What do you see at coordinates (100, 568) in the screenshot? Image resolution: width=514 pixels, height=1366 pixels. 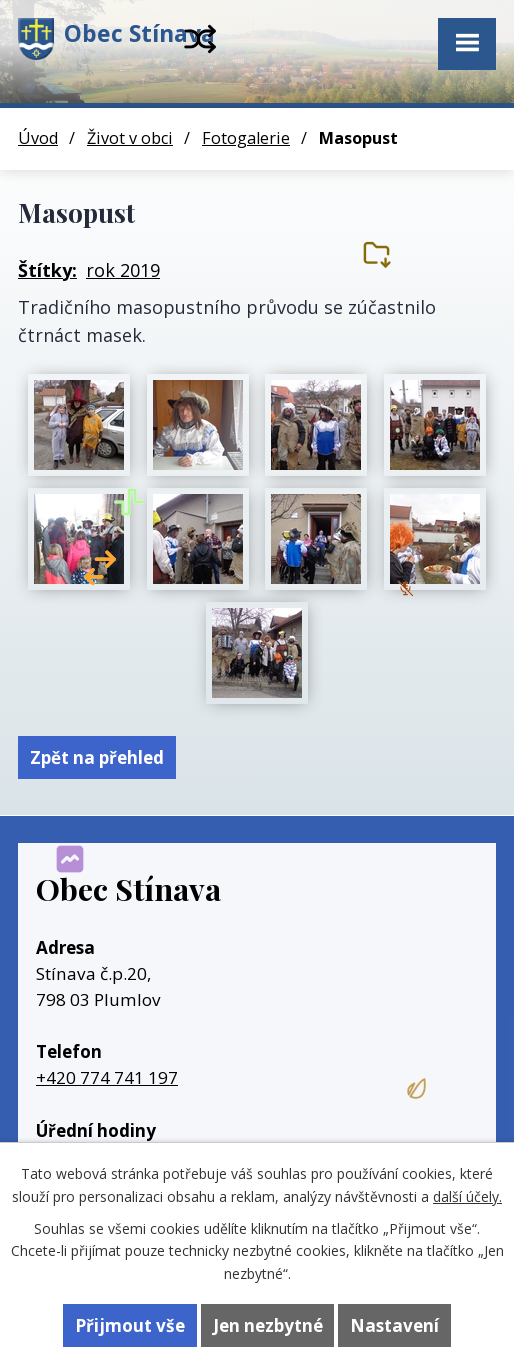 I see `swap or exchange items` at bounding box center [100, 568].